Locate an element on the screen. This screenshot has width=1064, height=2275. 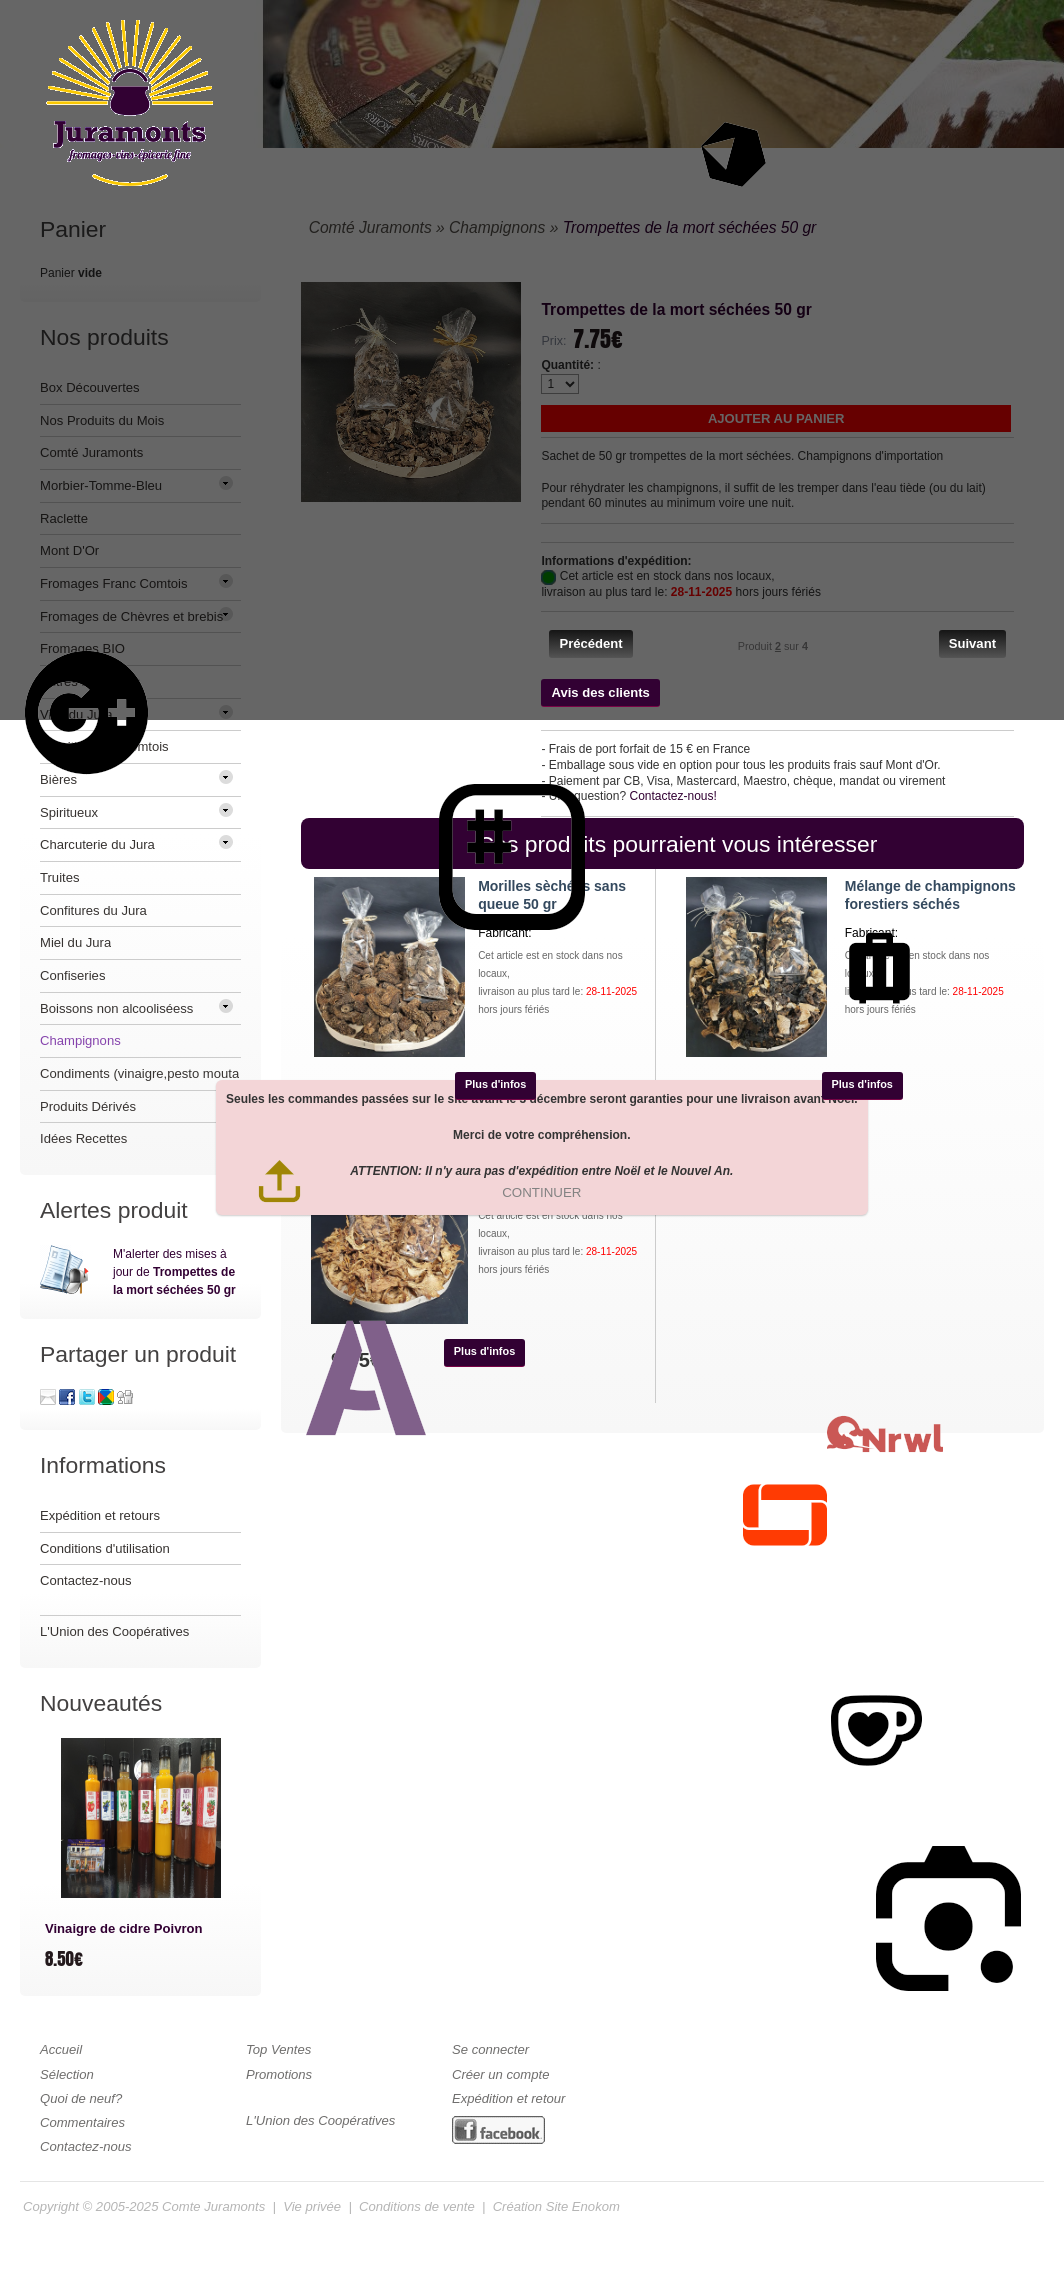
open google lens to search with your camera is located at coordinates (948, 1918).